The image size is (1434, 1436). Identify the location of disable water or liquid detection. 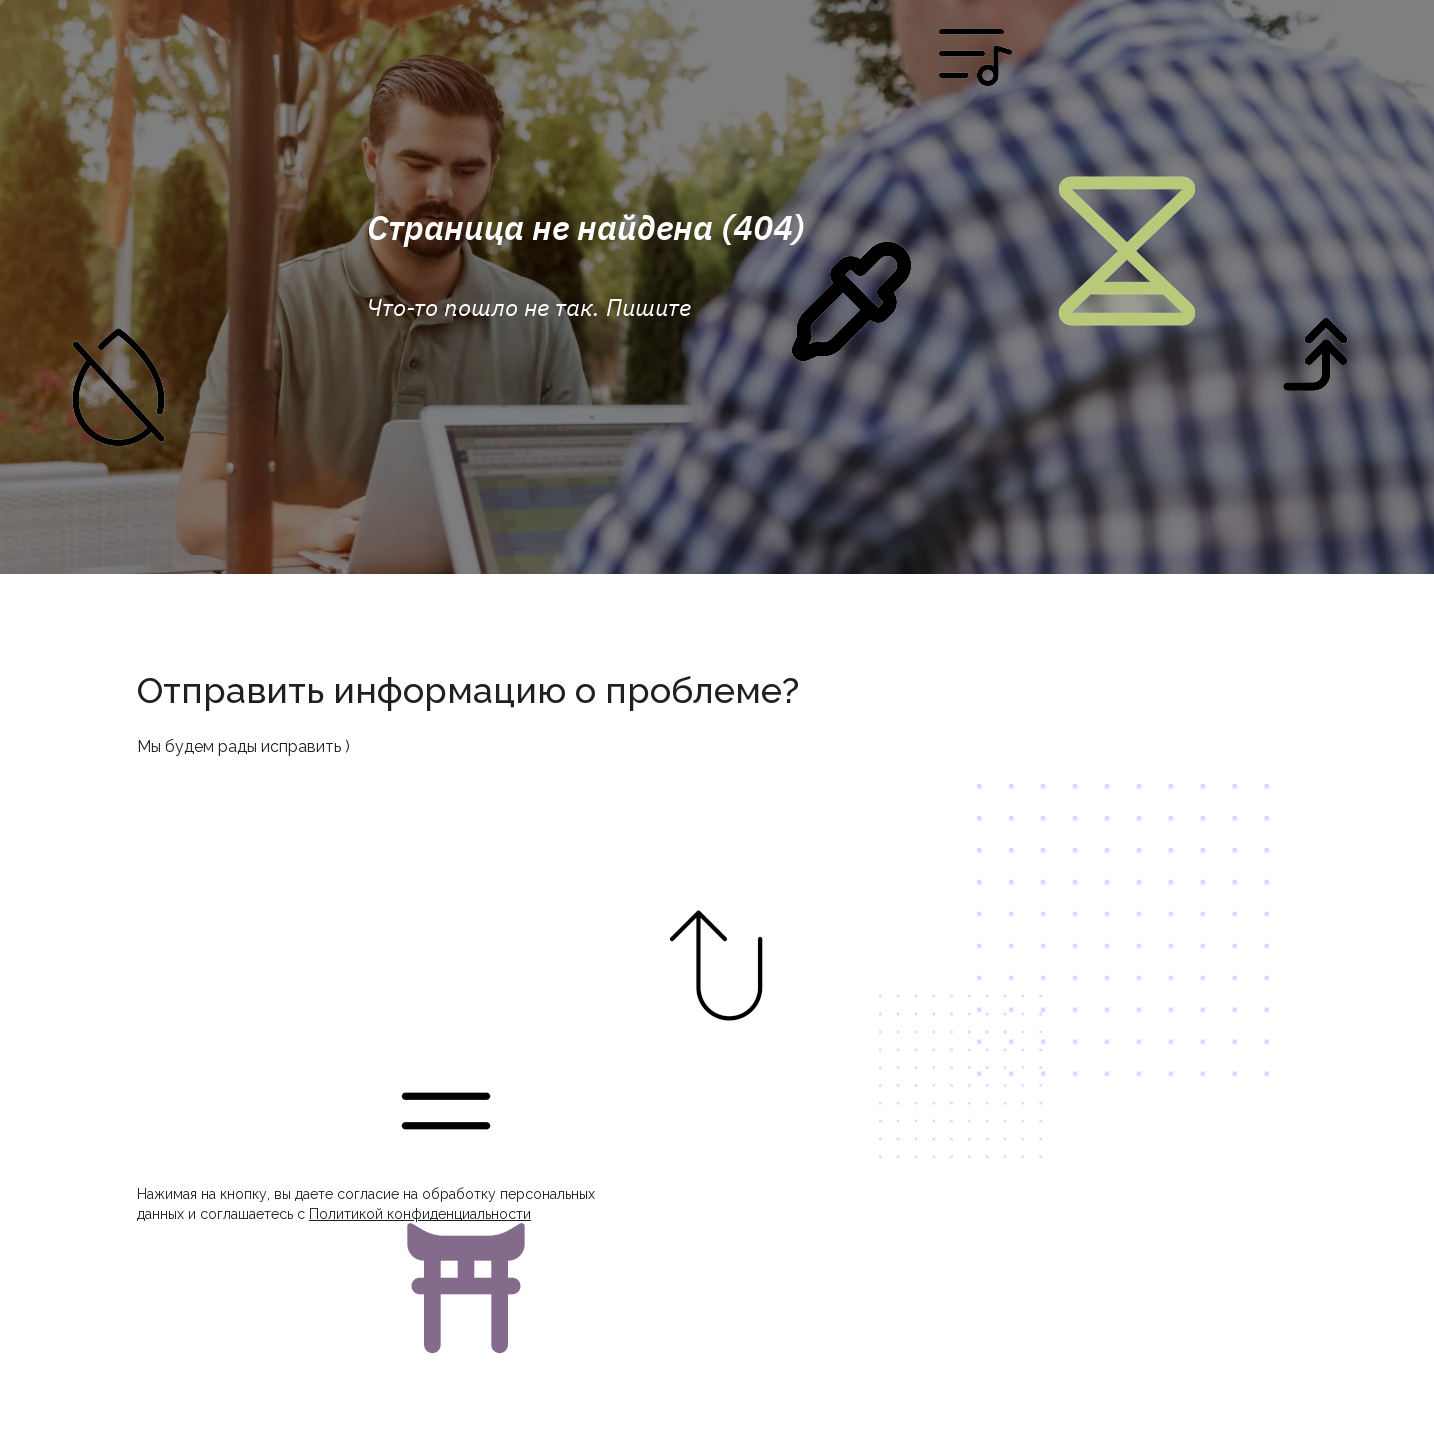
(118, 391).